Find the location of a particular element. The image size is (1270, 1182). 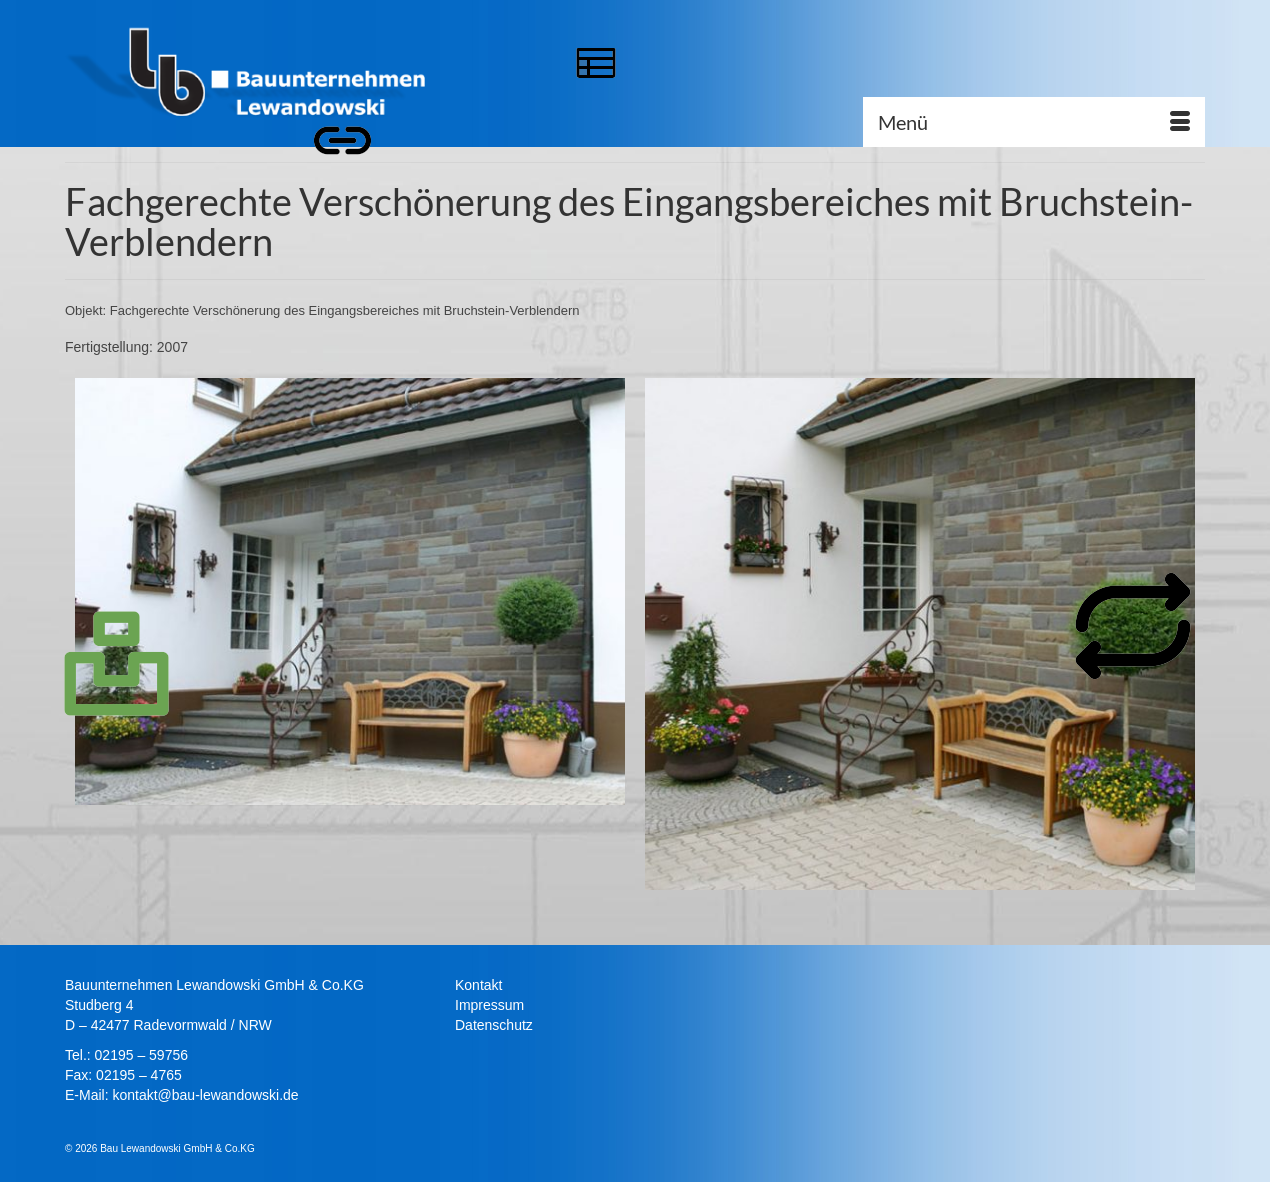

view data in table format is located at coordinates (596, 63).